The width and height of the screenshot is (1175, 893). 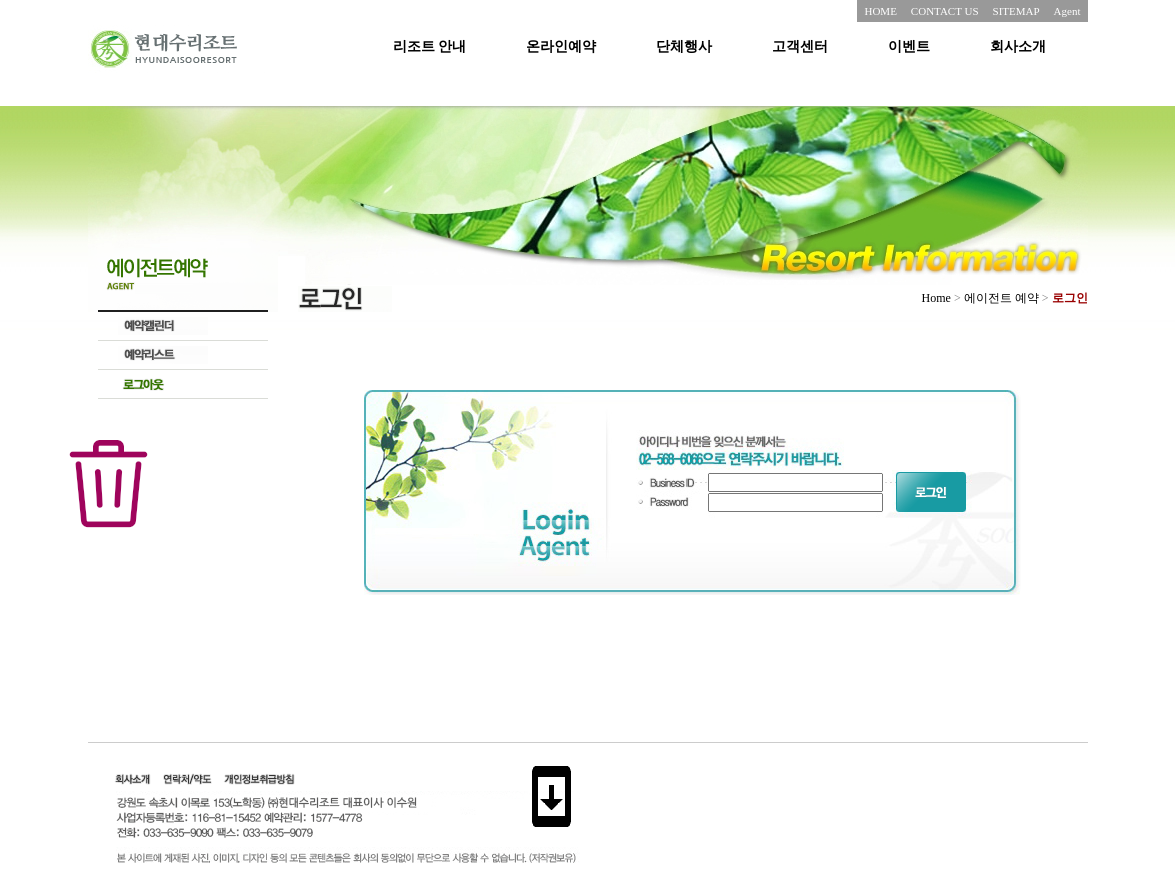 What do you see at coordinates (551, 796) in the screenshot?
I see `download a system update to your device` at bounding box center [551, 796].